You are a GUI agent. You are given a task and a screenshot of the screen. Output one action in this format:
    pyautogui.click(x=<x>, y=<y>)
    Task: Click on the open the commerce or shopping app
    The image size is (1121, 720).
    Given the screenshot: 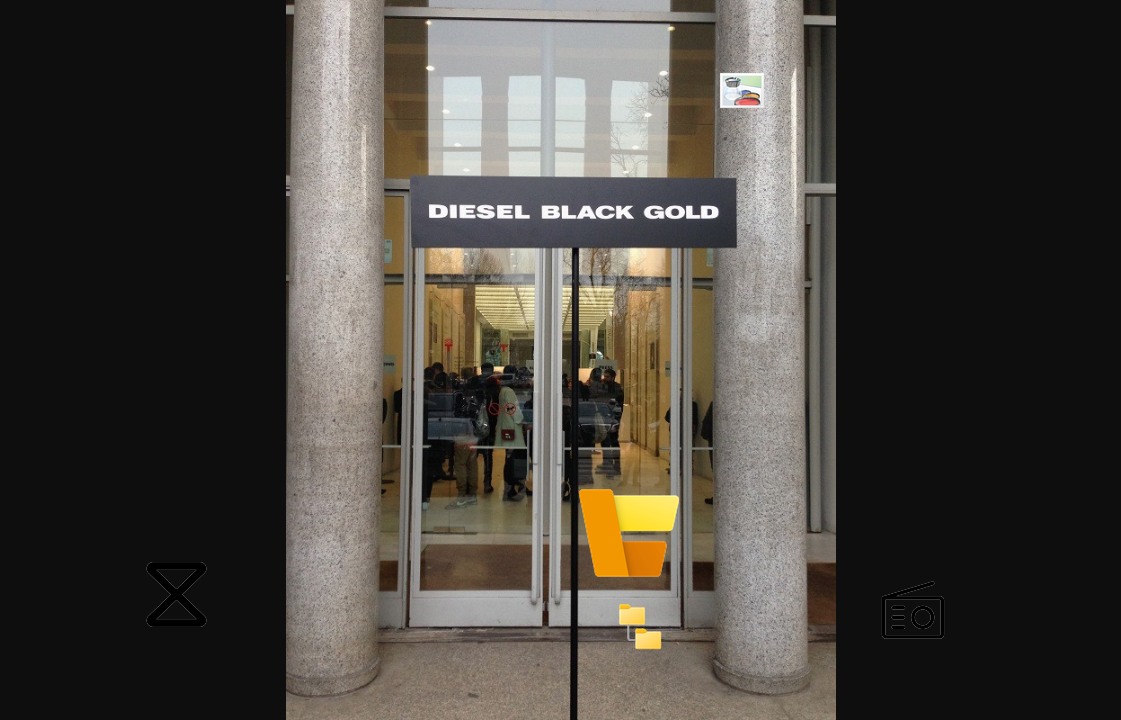 What is the action you would take?
    pyautogui.click(x=629, y=533)
    